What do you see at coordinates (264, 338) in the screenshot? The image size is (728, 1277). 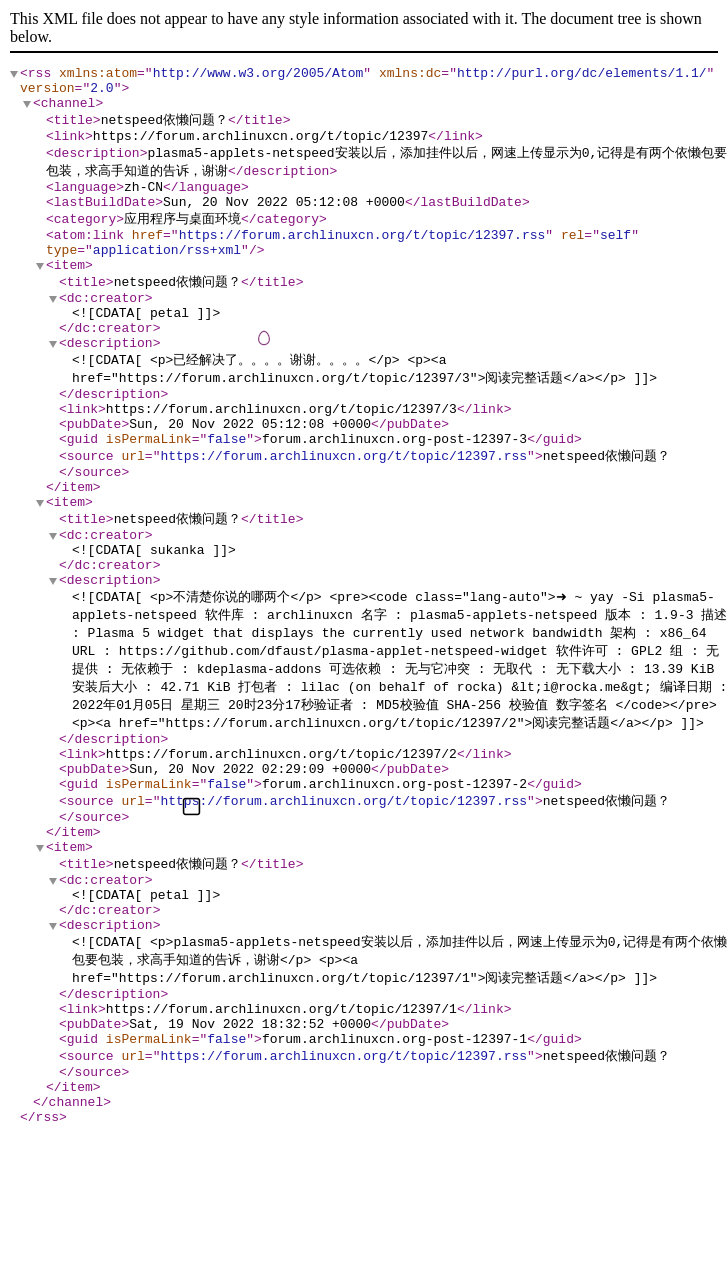 I see `indicates breakfast or food-related content` at bounding box center [264, 338].